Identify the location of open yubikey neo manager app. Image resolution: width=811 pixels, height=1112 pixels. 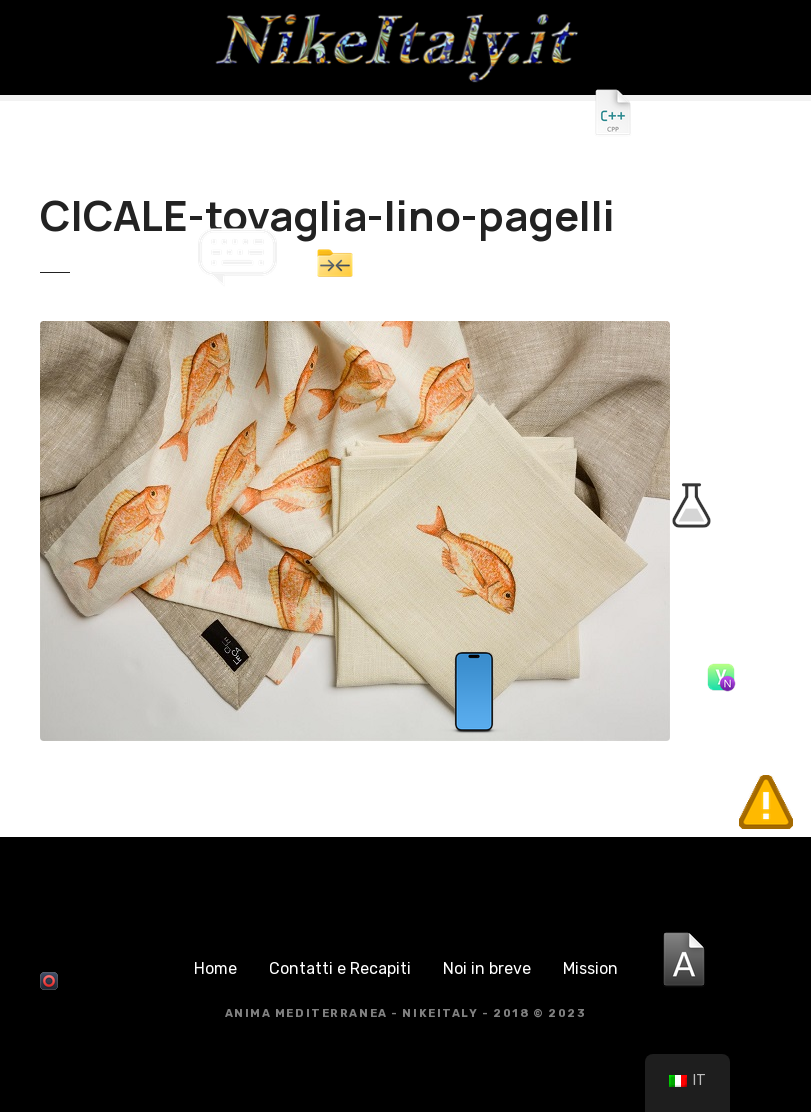
(721, 677).